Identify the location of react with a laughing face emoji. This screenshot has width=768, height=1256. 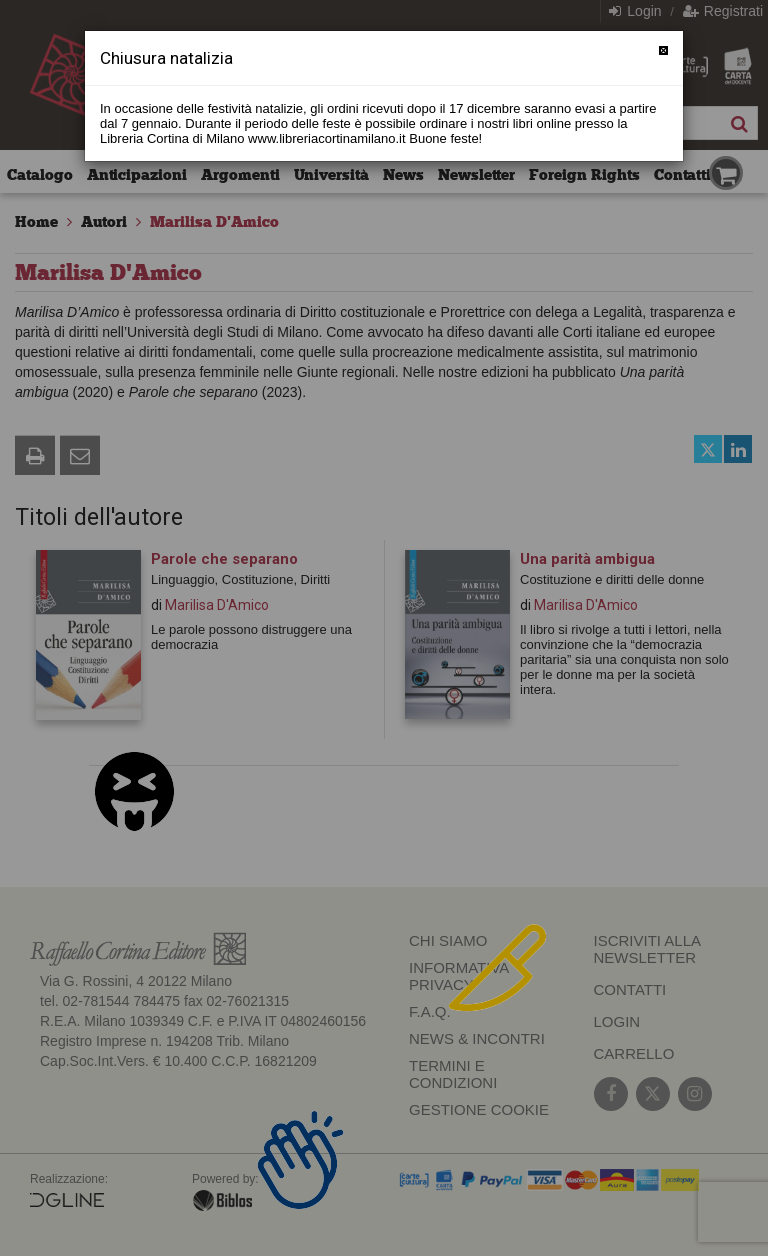
(134, 791).